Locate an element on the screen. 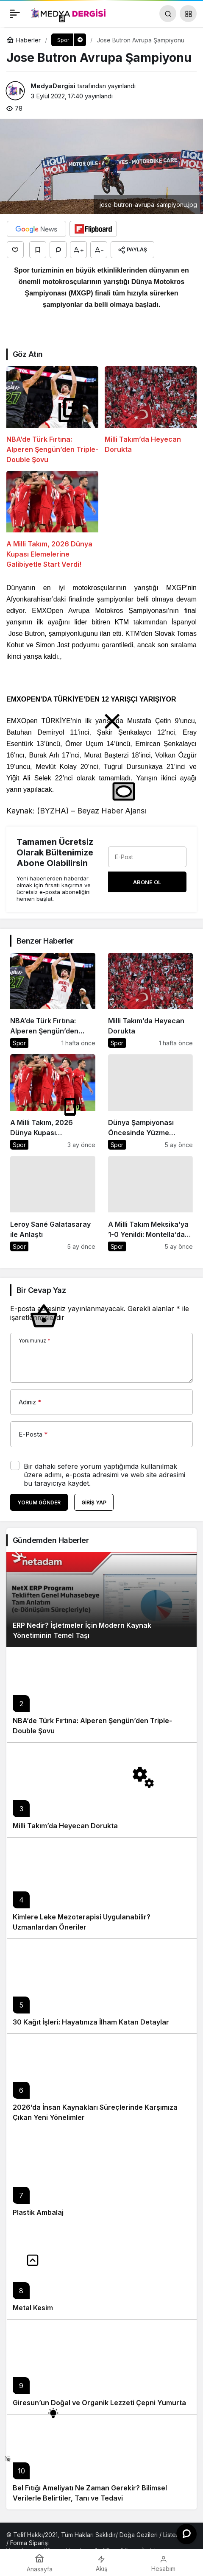 This screenshot has width=203, height=2576. disable blur effect is located at coordinates (8, 2459).